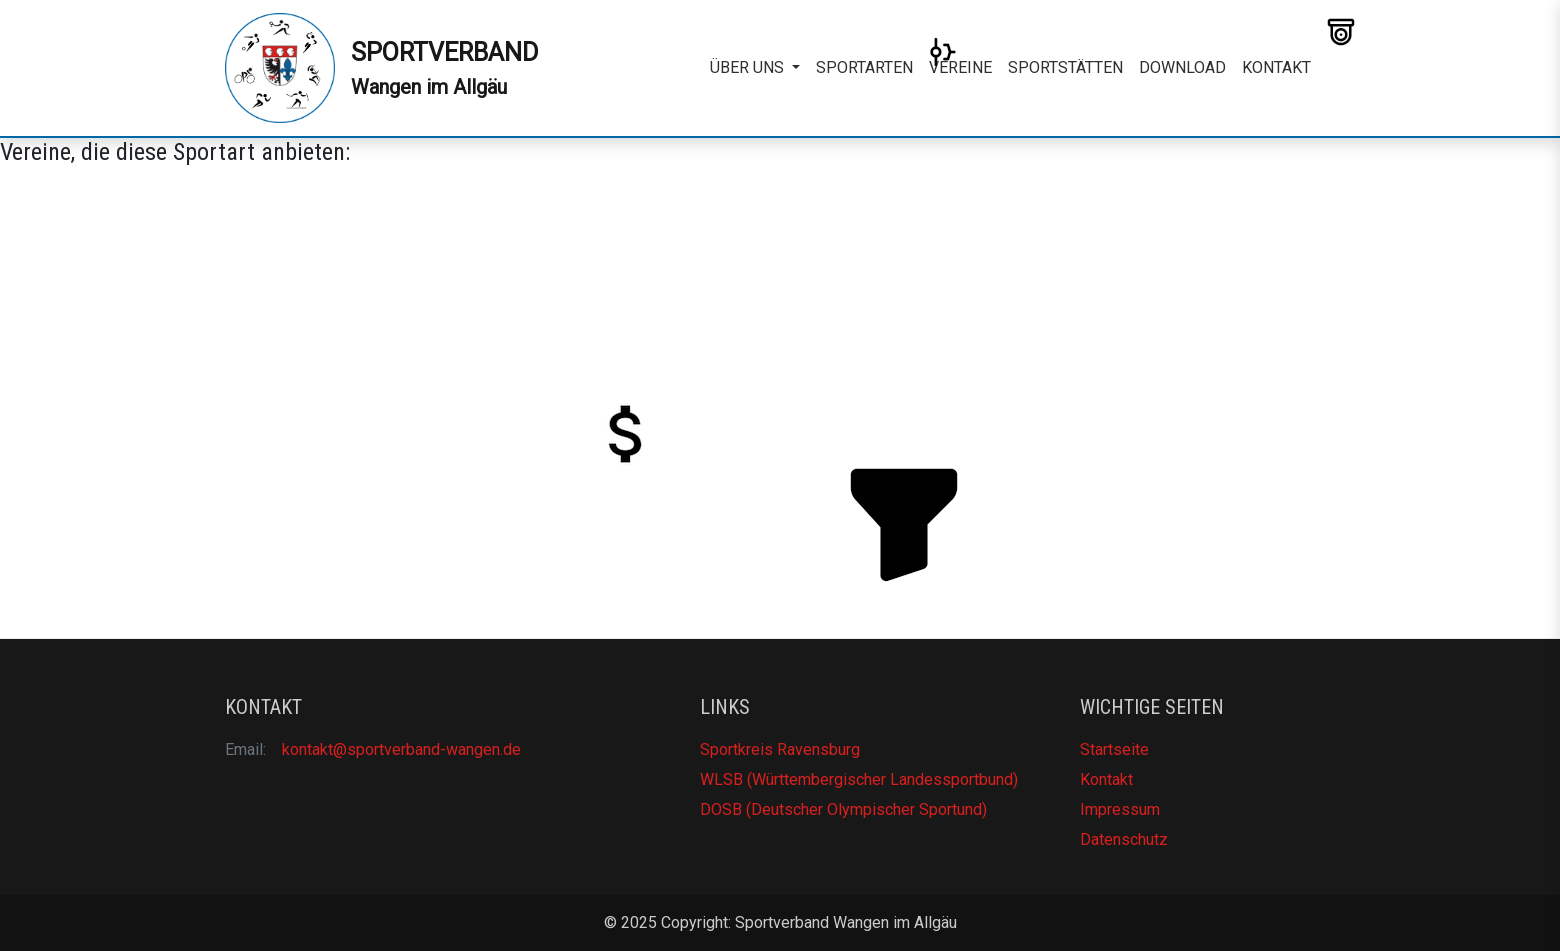 Image resolution: width=1560 pixels, height=951 pixels. Describe the element at coordinates (1341, 32) in the screenshot. I see `access security camera settings` at that location.